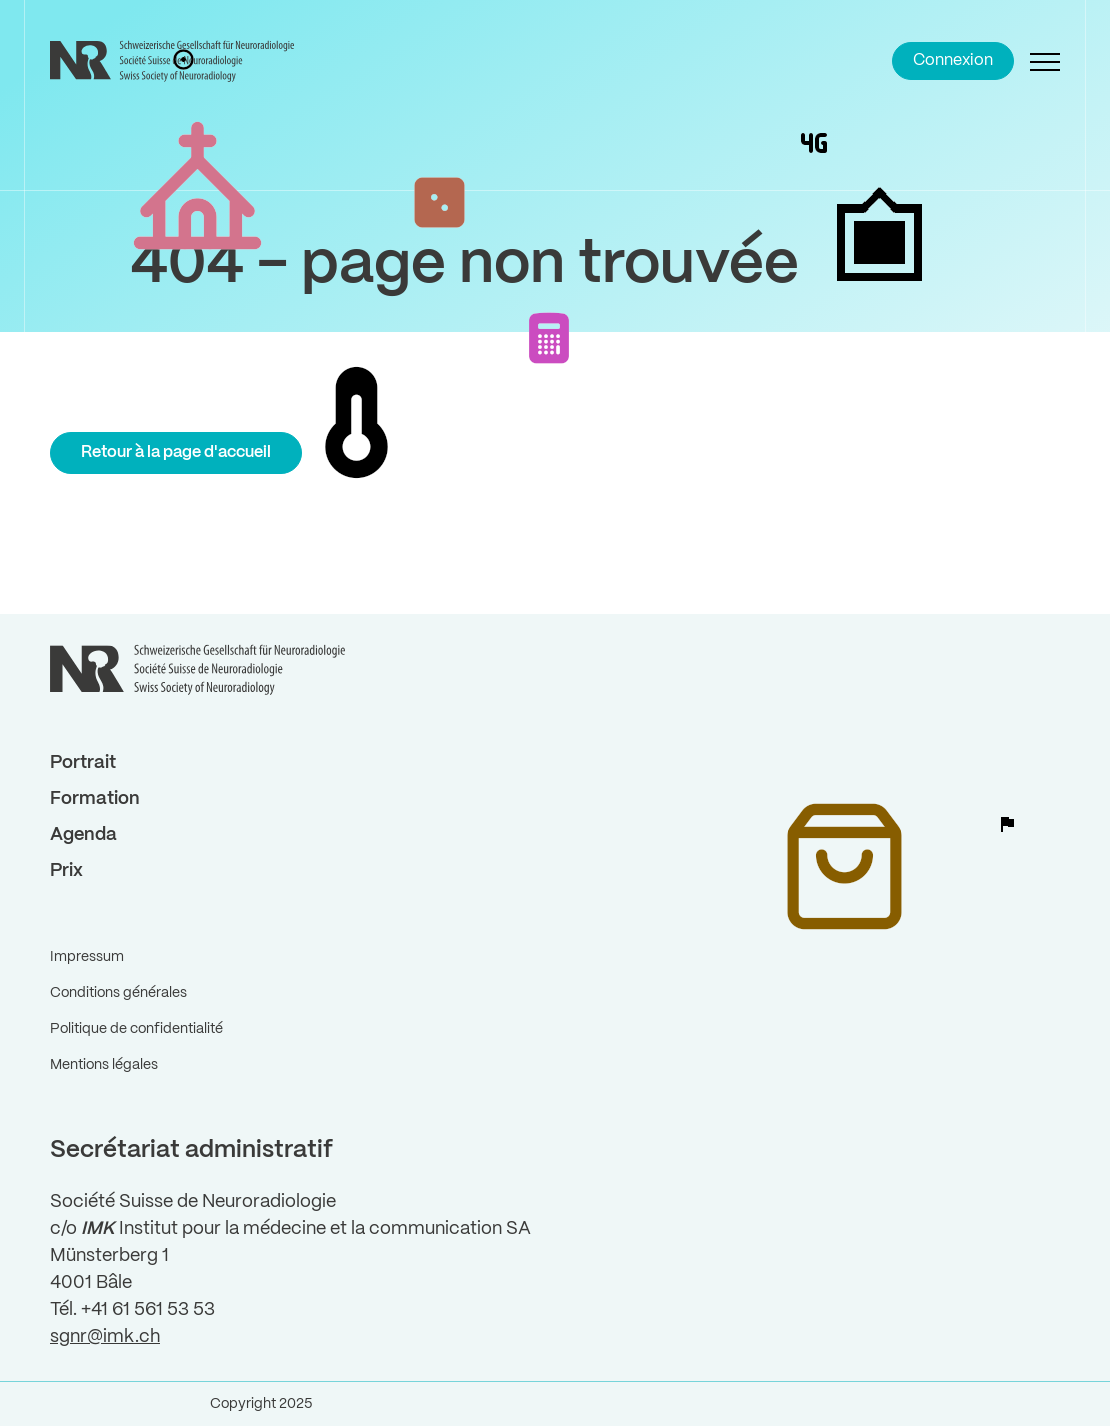 Image resolution: width=1110 pixels, height=1426 pixels. Describe the element at coordinates (183, 59) in the screenshot. I see `start recording audio or video` at that location.